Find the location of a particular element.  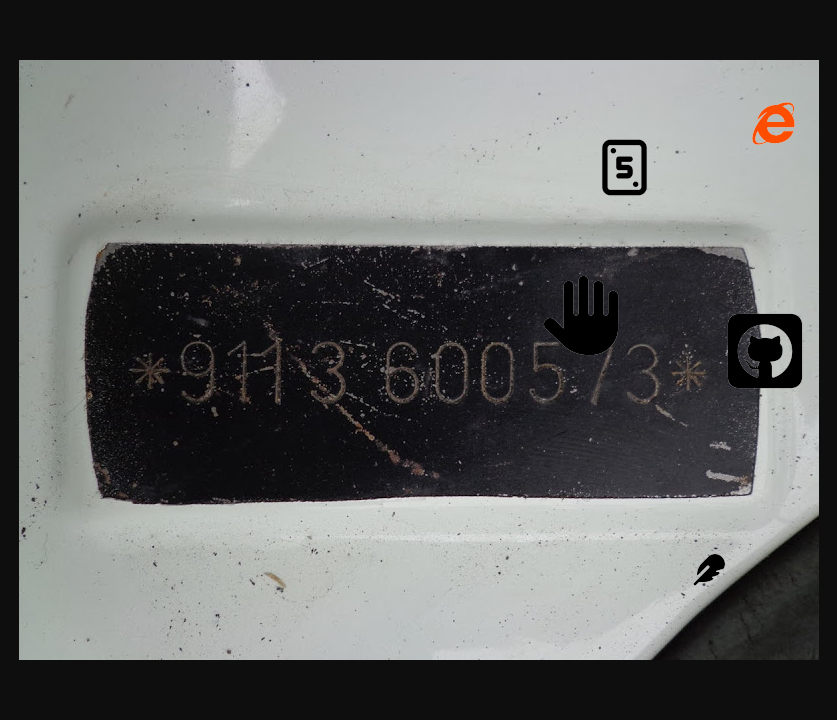

stop or halt an action is located at coordinates (583, 315).